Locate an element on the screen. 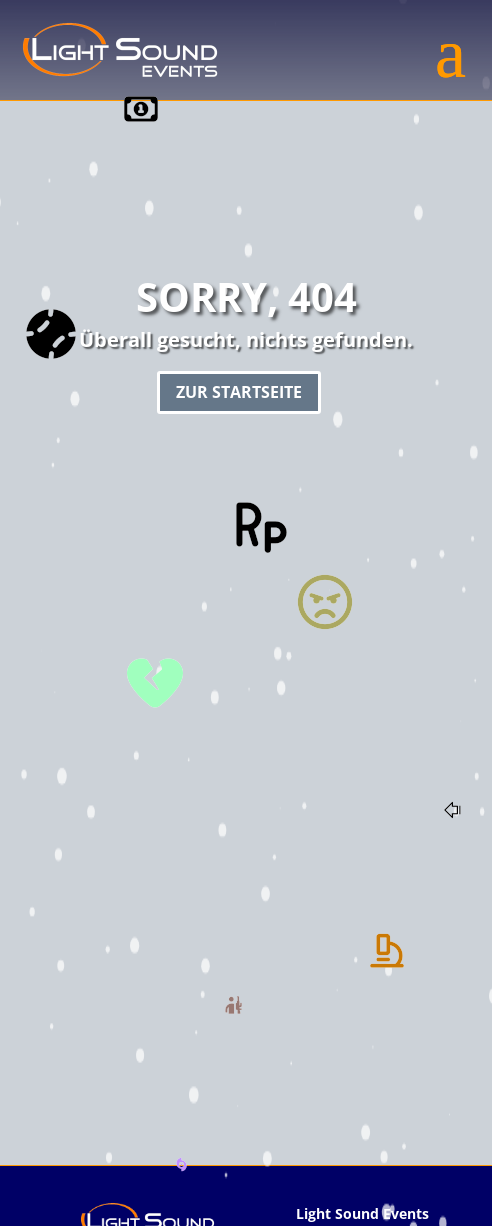 The image size is (492, 1226). access research or laboratory tools is located at coordinates (387, 952).